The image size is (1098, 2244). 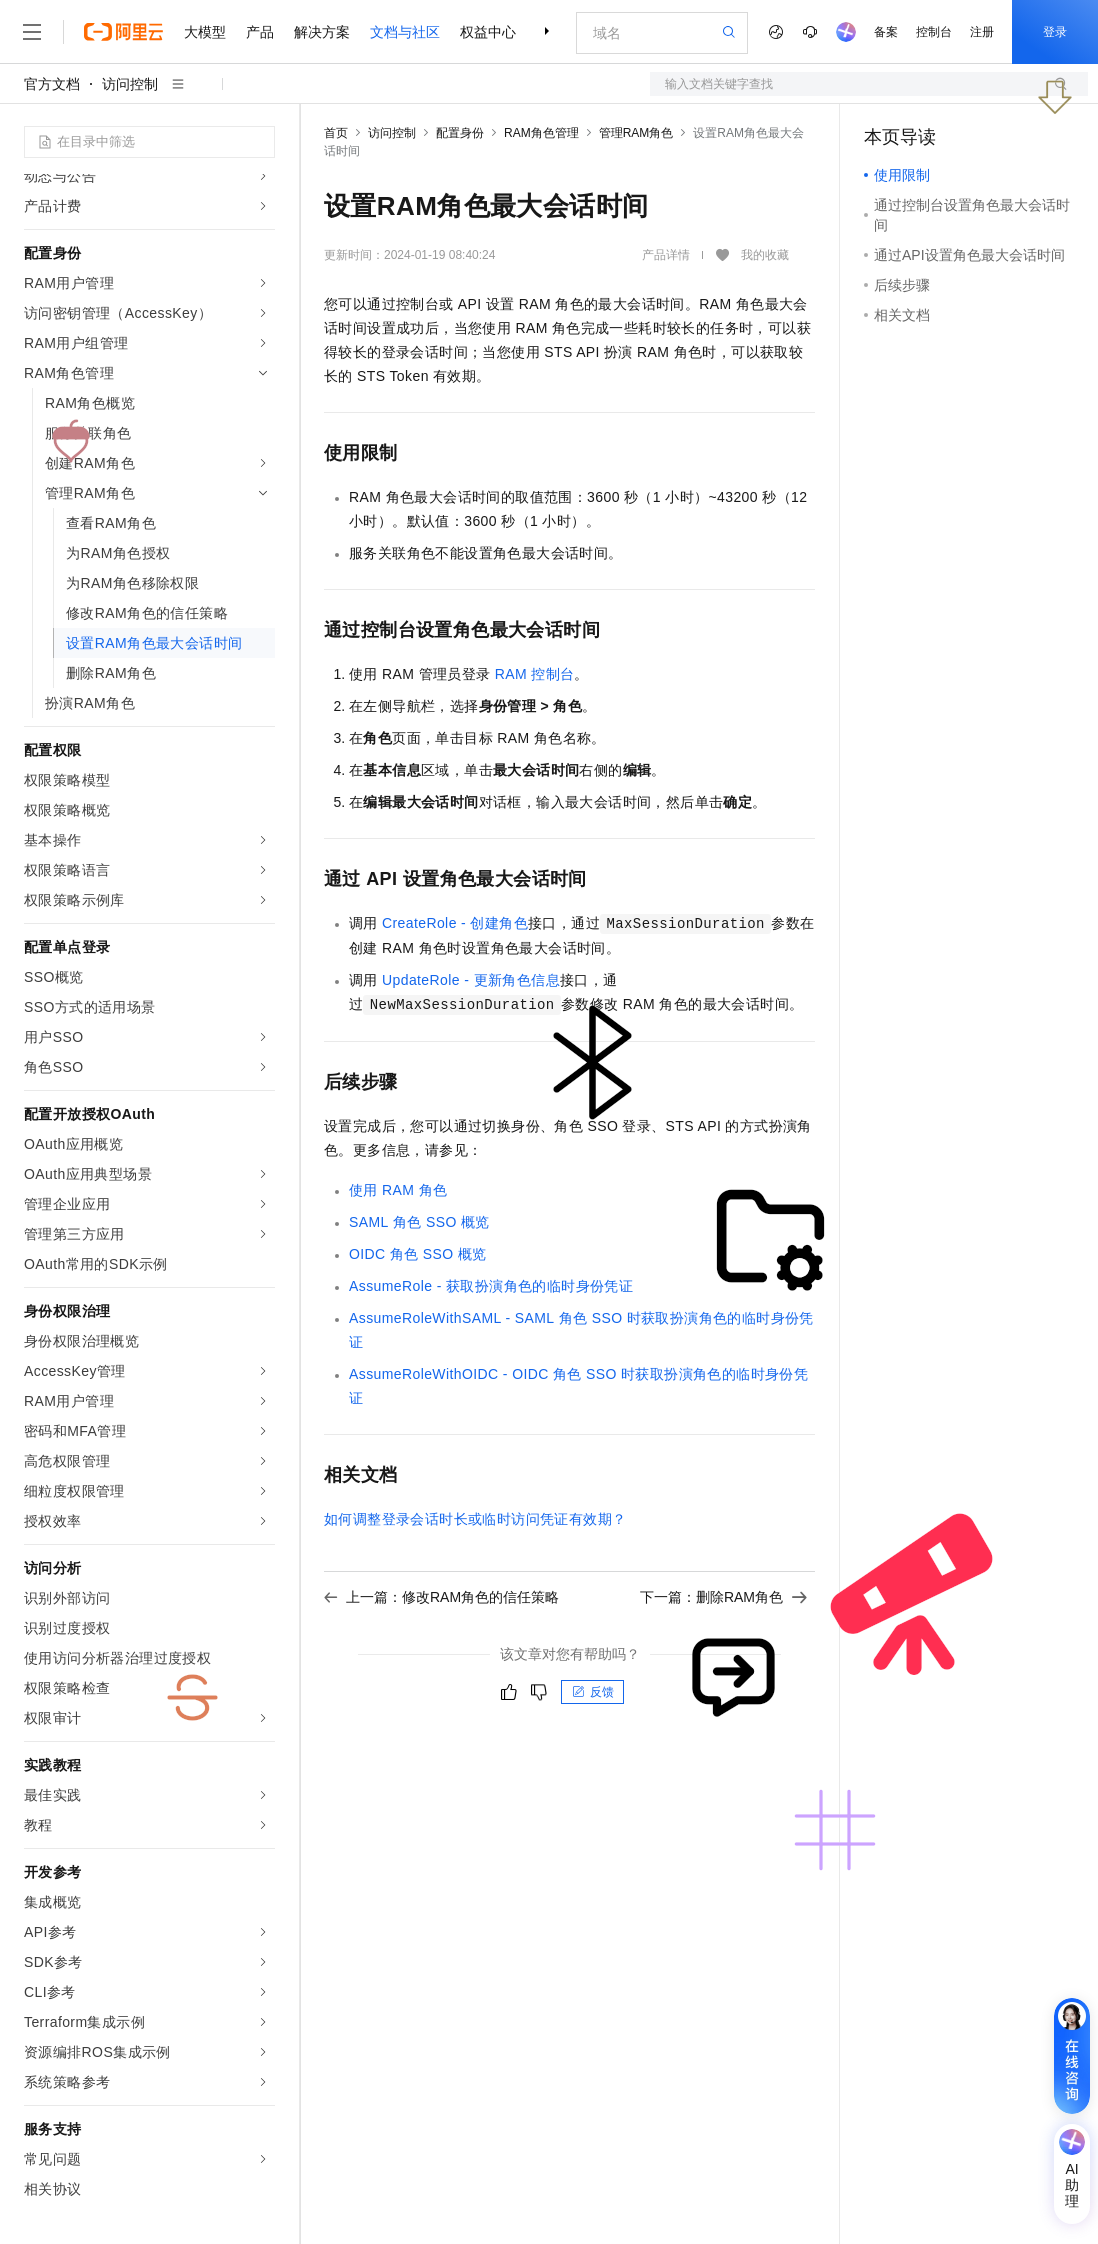 What do you see at coordinates (770, 1238) in the screenshot?
I see `access folder settings` at bounding box center [770, 1238].